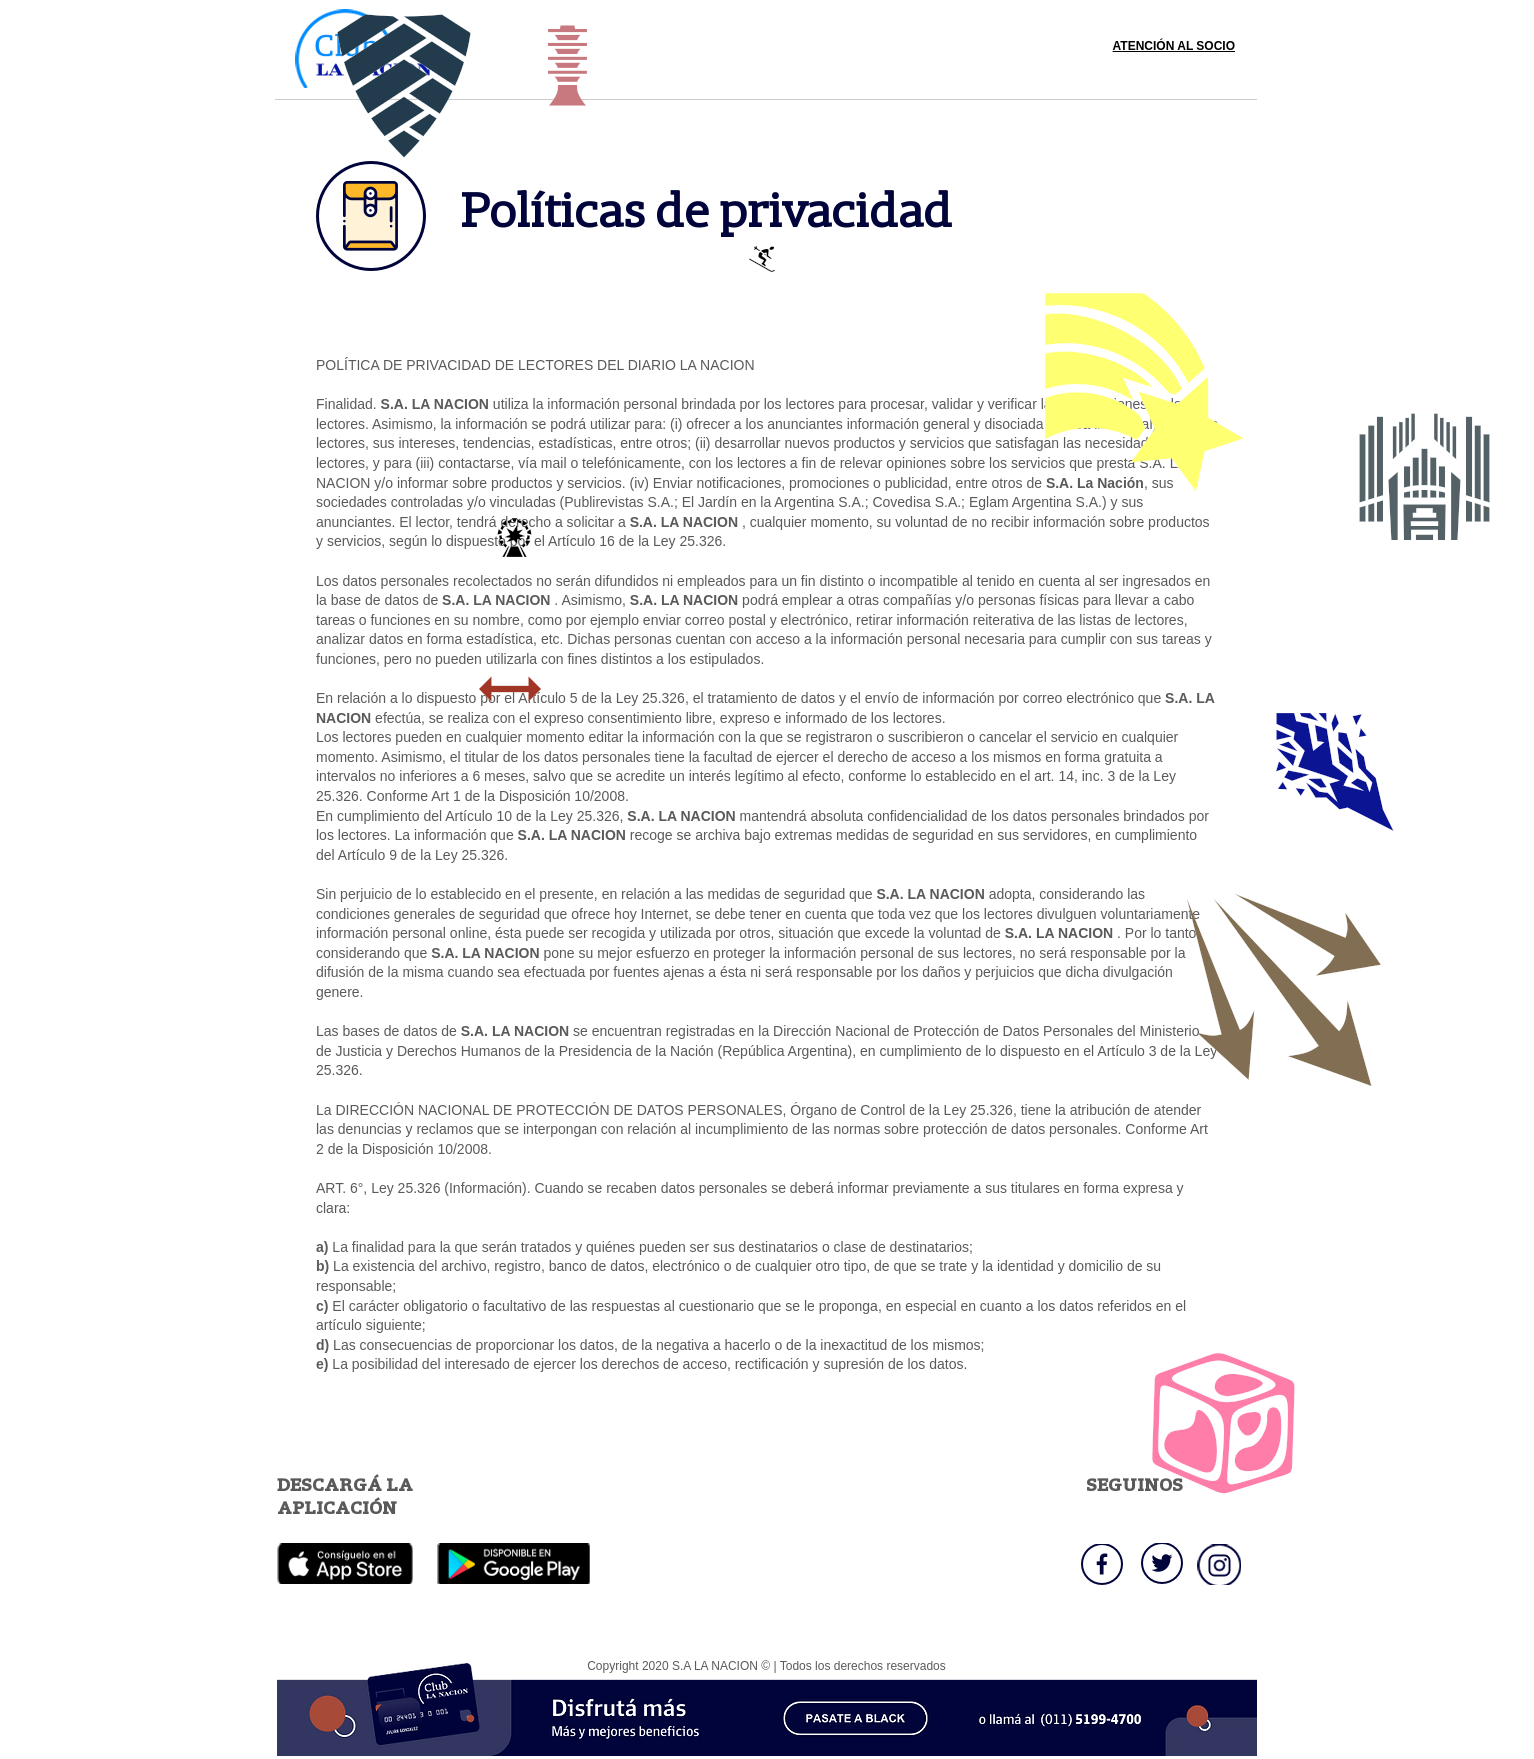 The height and width of the screenshot is (1759, 1534). Describe the element at coordinates (1223, 1422) in the screenshot. I see `indicates a frozen or cooling effect in gameplay` at that location.